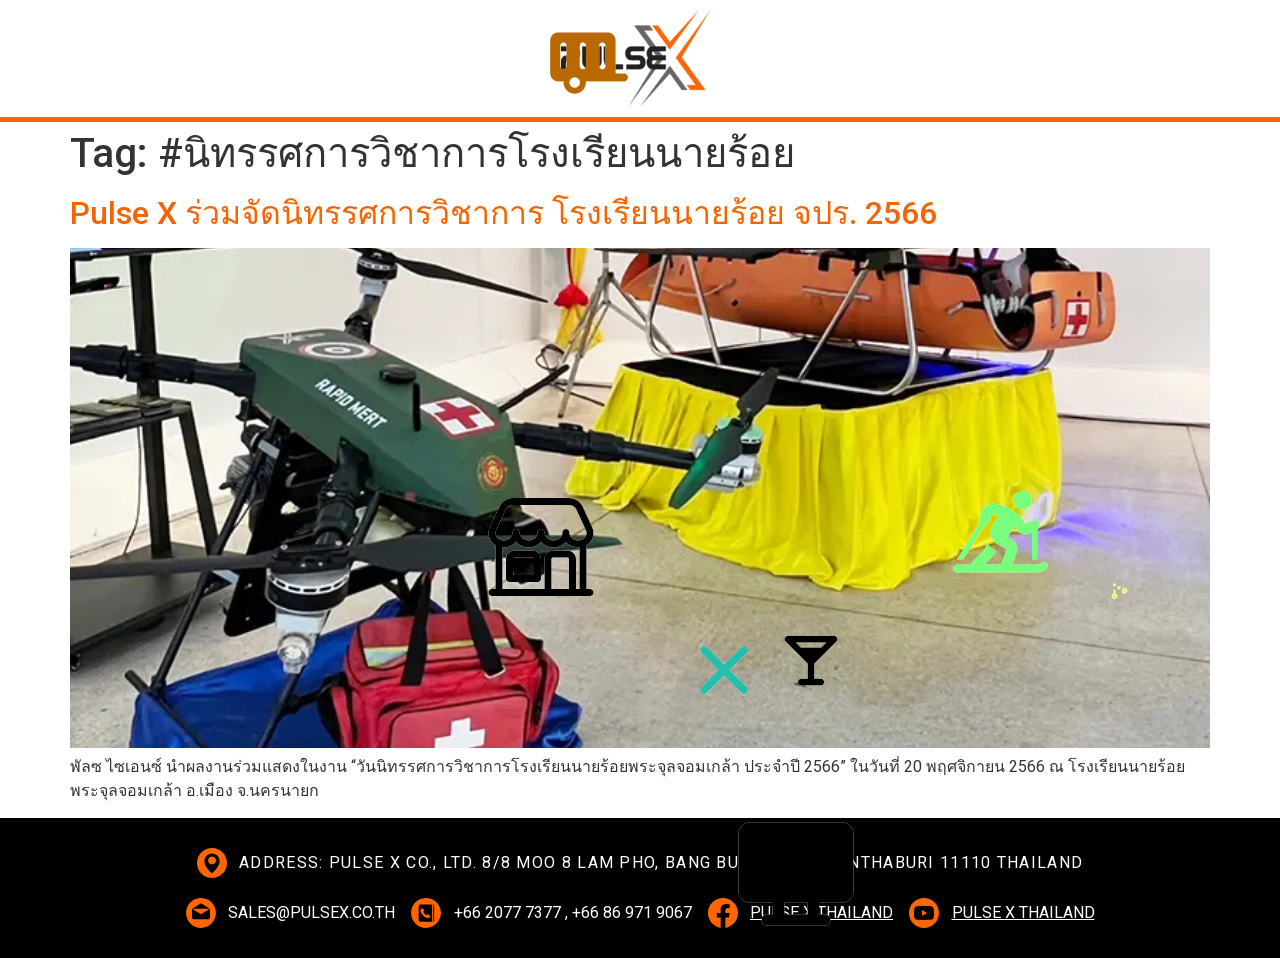 The width and height of the screenshot is (1280, 958). Describe the element at coordinates (724, 670) in the screenshot. I see `close or dismiss a dialog` at that location.